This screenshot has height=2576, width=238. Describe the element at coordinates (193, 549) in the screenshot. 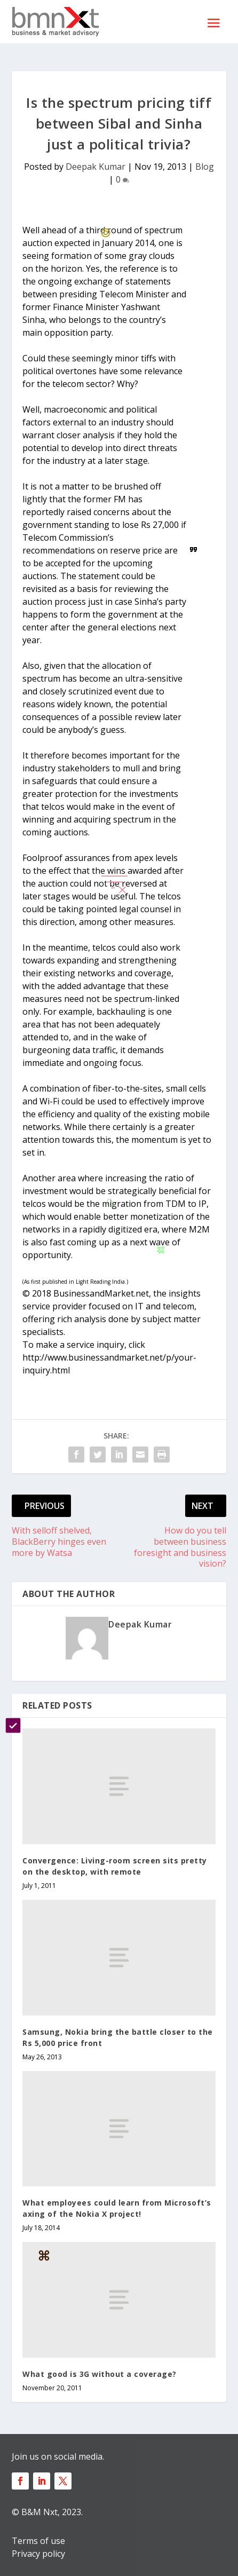

I see `insert a block quote` at that location.